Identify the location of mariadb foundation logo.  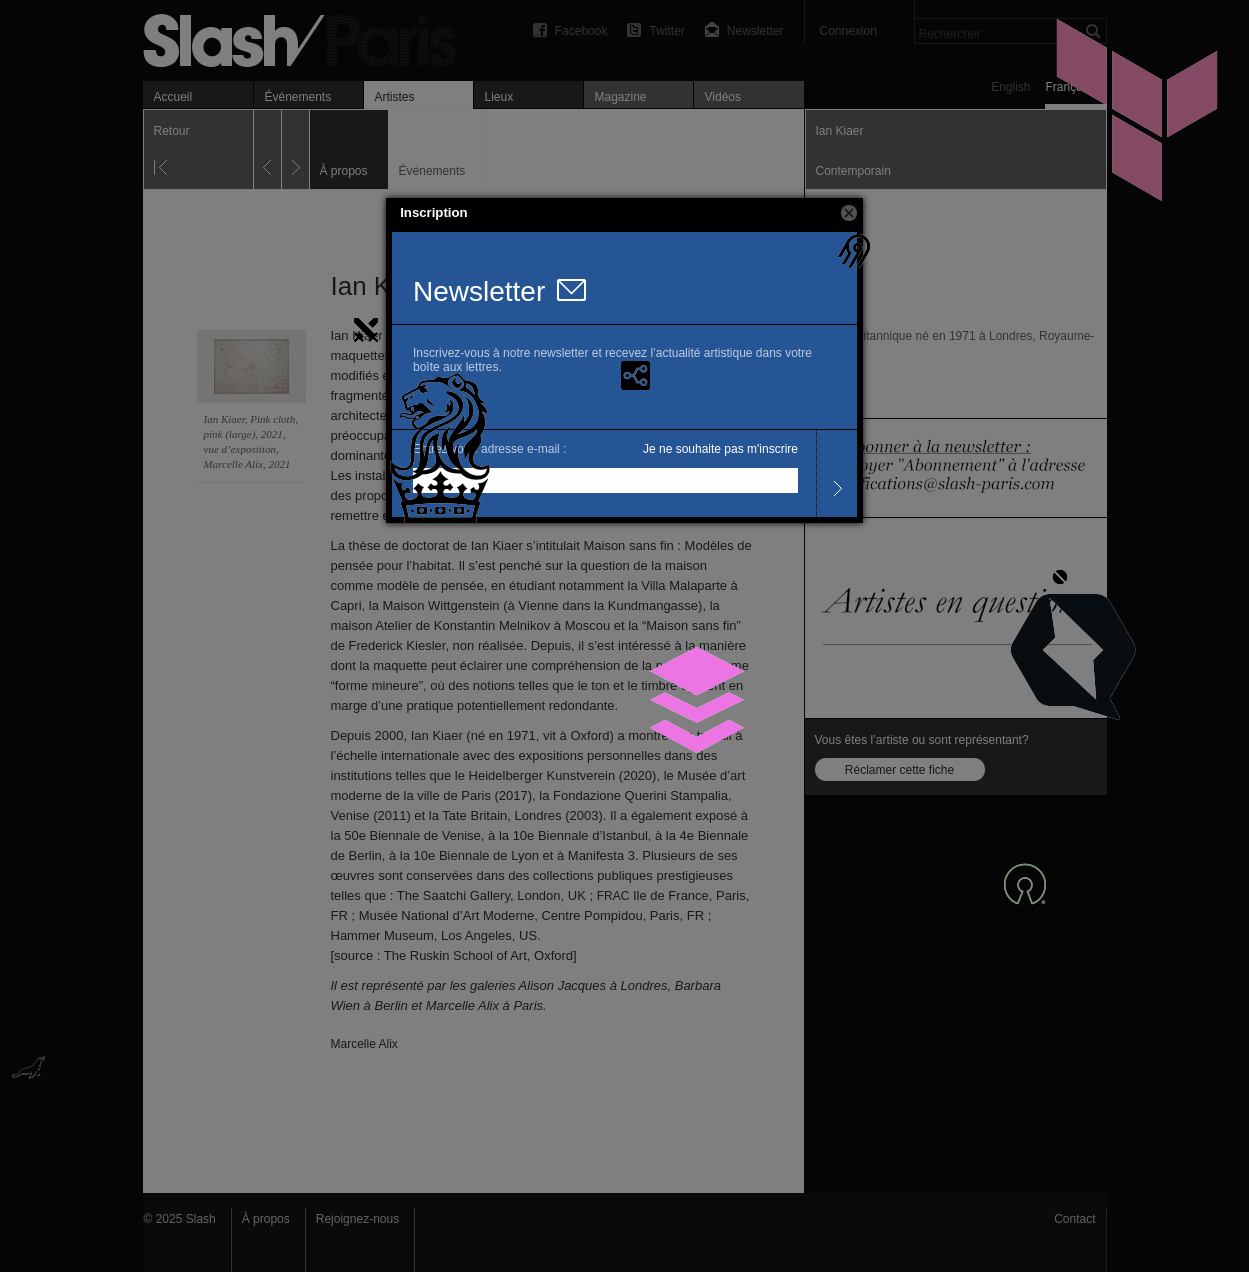
(28, 1067).